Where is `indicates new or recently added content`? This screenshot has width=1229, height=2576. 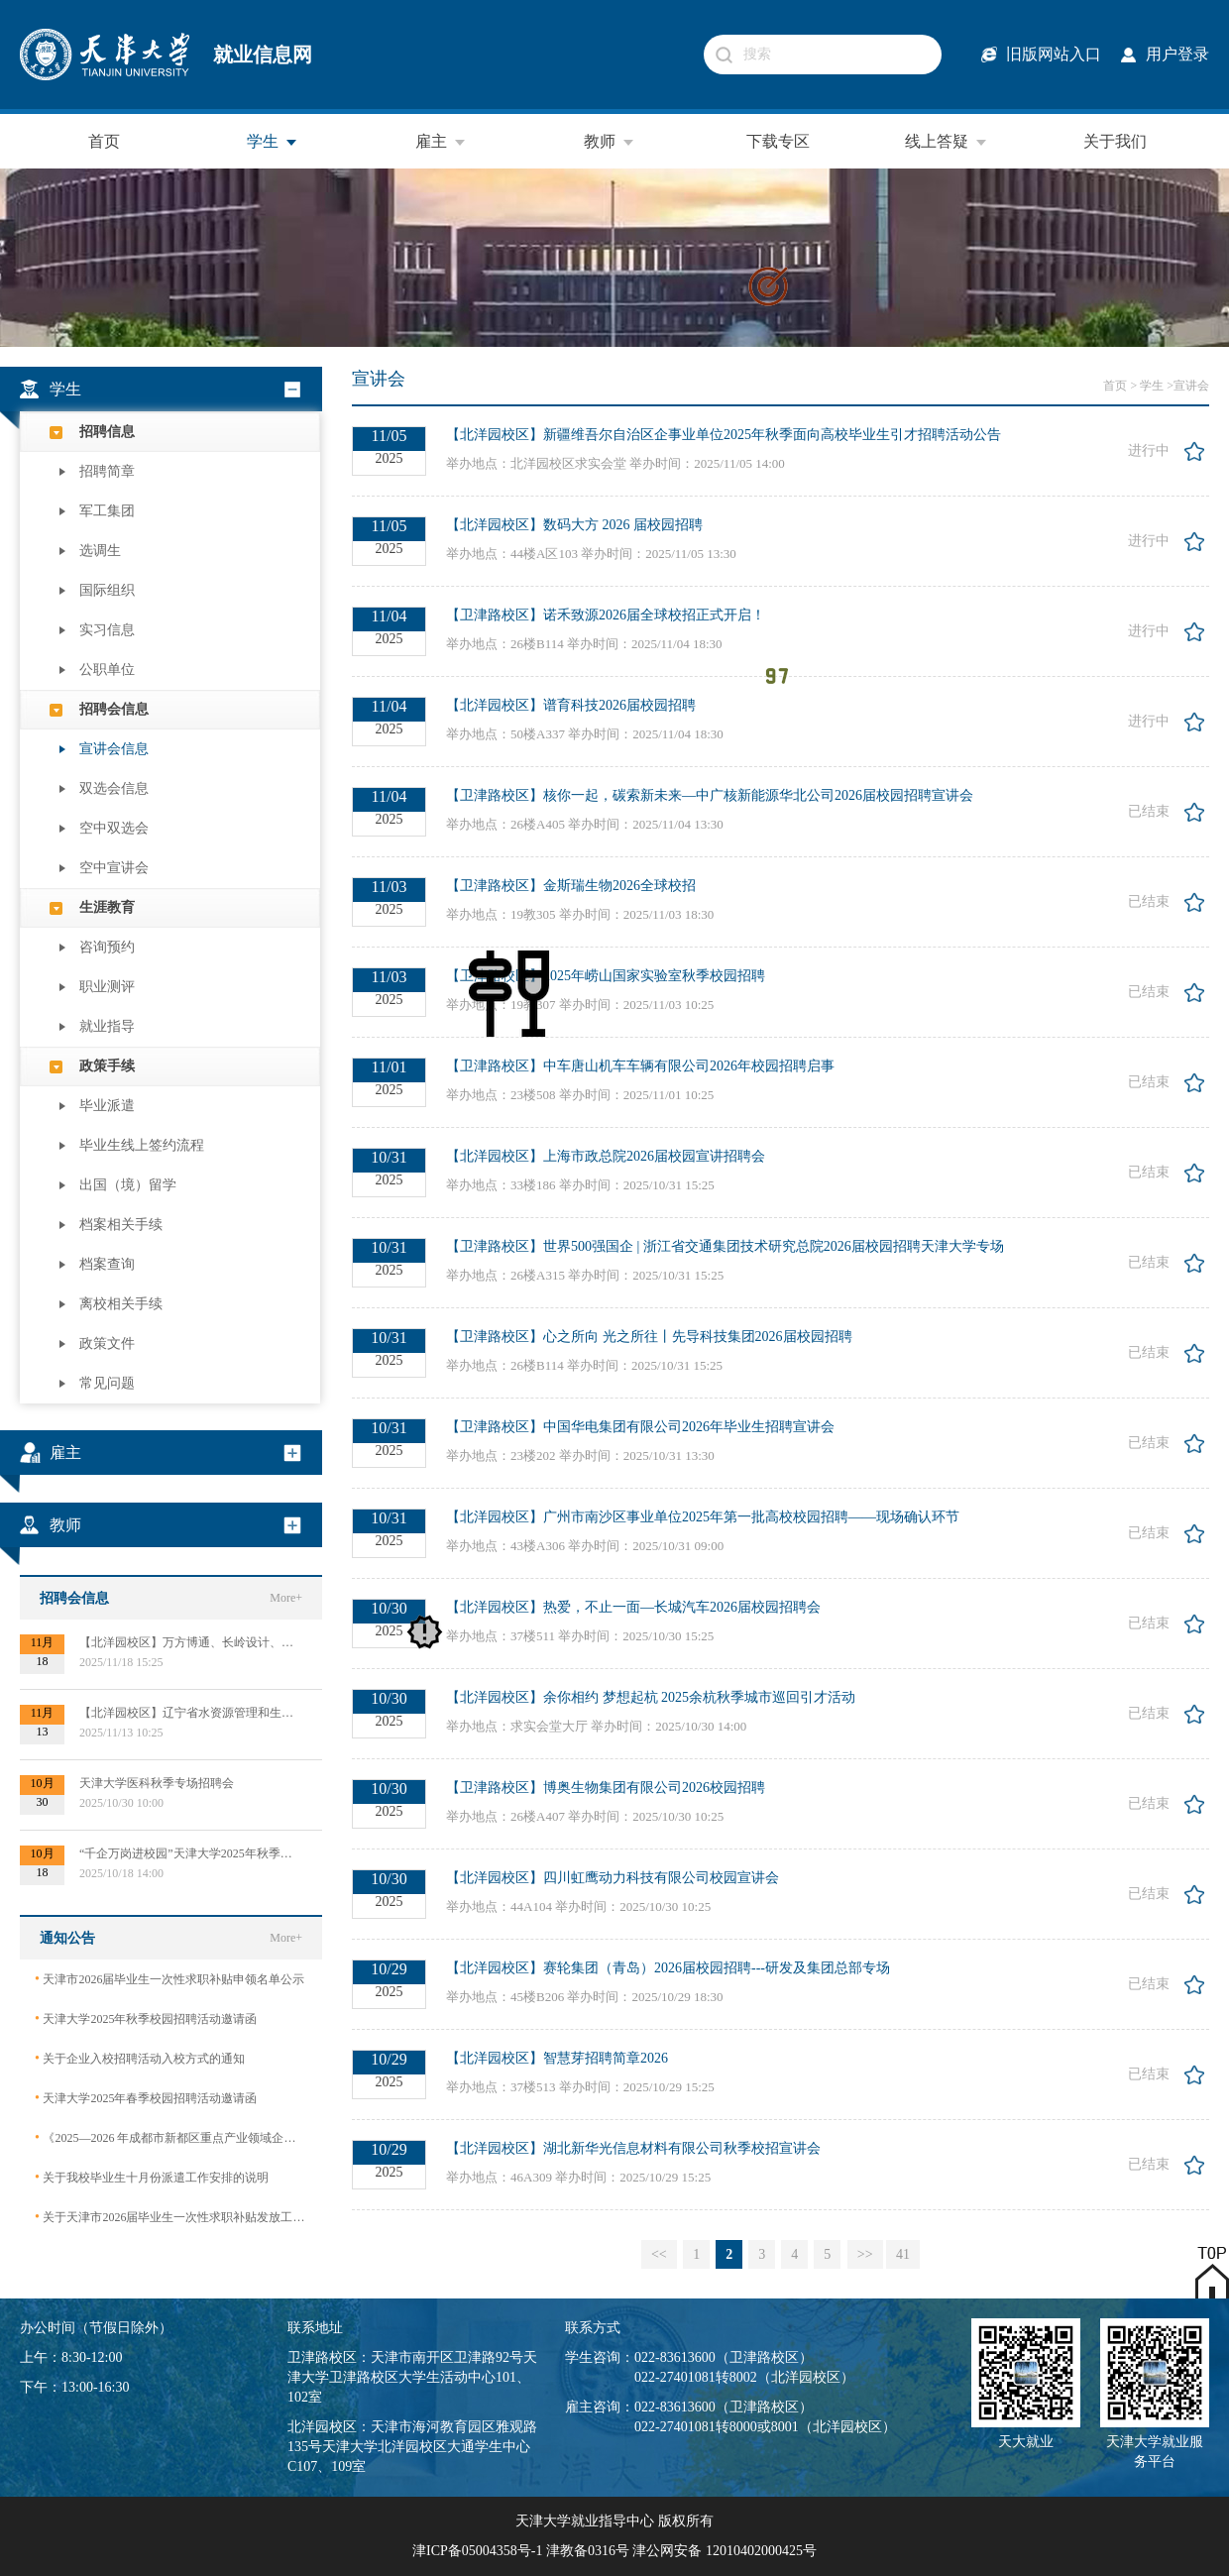 indicates new or recently added content is located at coordinates (424, 1631).